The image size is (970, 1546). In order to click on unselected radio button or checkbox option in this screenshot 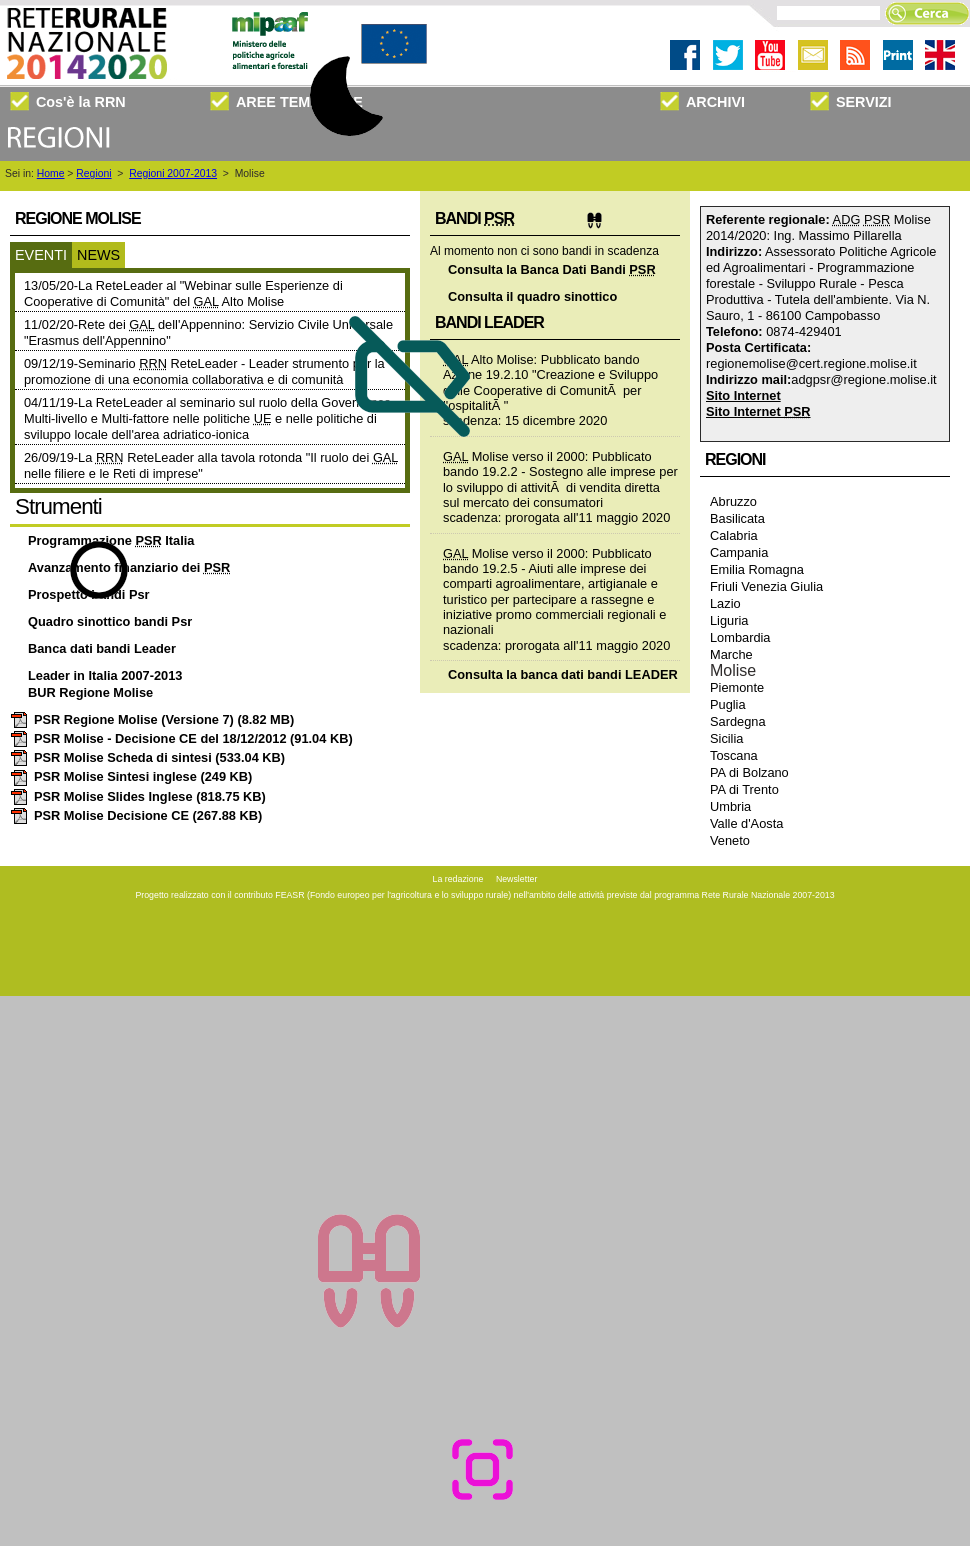, I will do `click(99, 570)`.